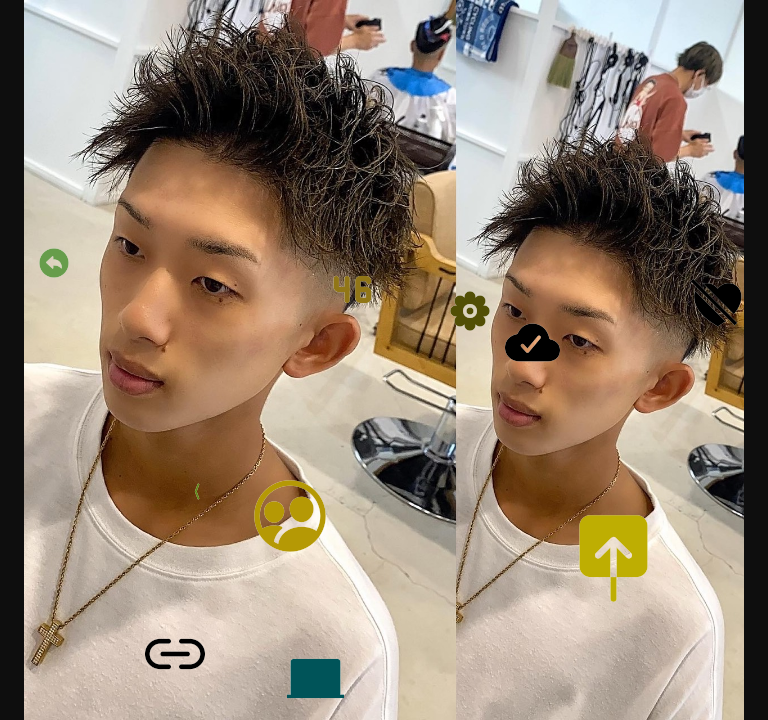 Image resolution: width=768 pixels, height=720 pixels. Describe the element at coordinates (532, 342) in the screenshot. I see `file successfully uploaded to cloud storage` at that location.